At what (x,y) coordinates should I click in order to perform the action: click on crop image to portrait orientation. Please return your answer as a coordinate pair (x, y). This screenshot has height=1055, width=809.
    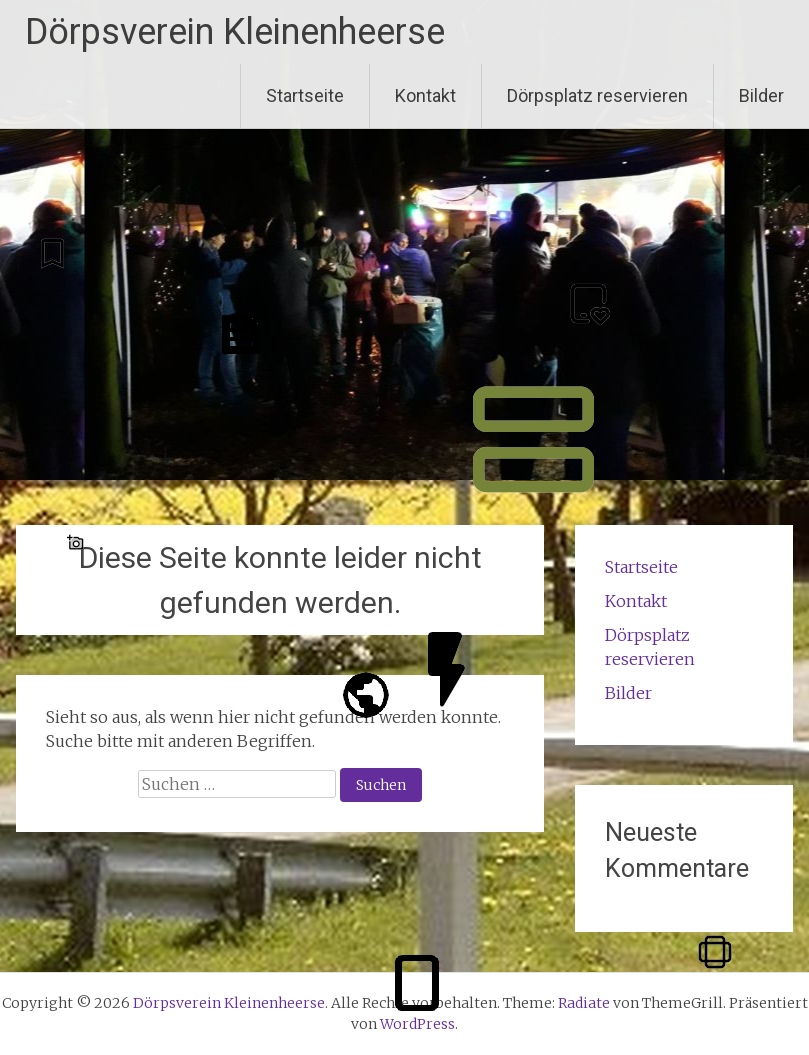
    Looking at the image, I should click on (417, 983).